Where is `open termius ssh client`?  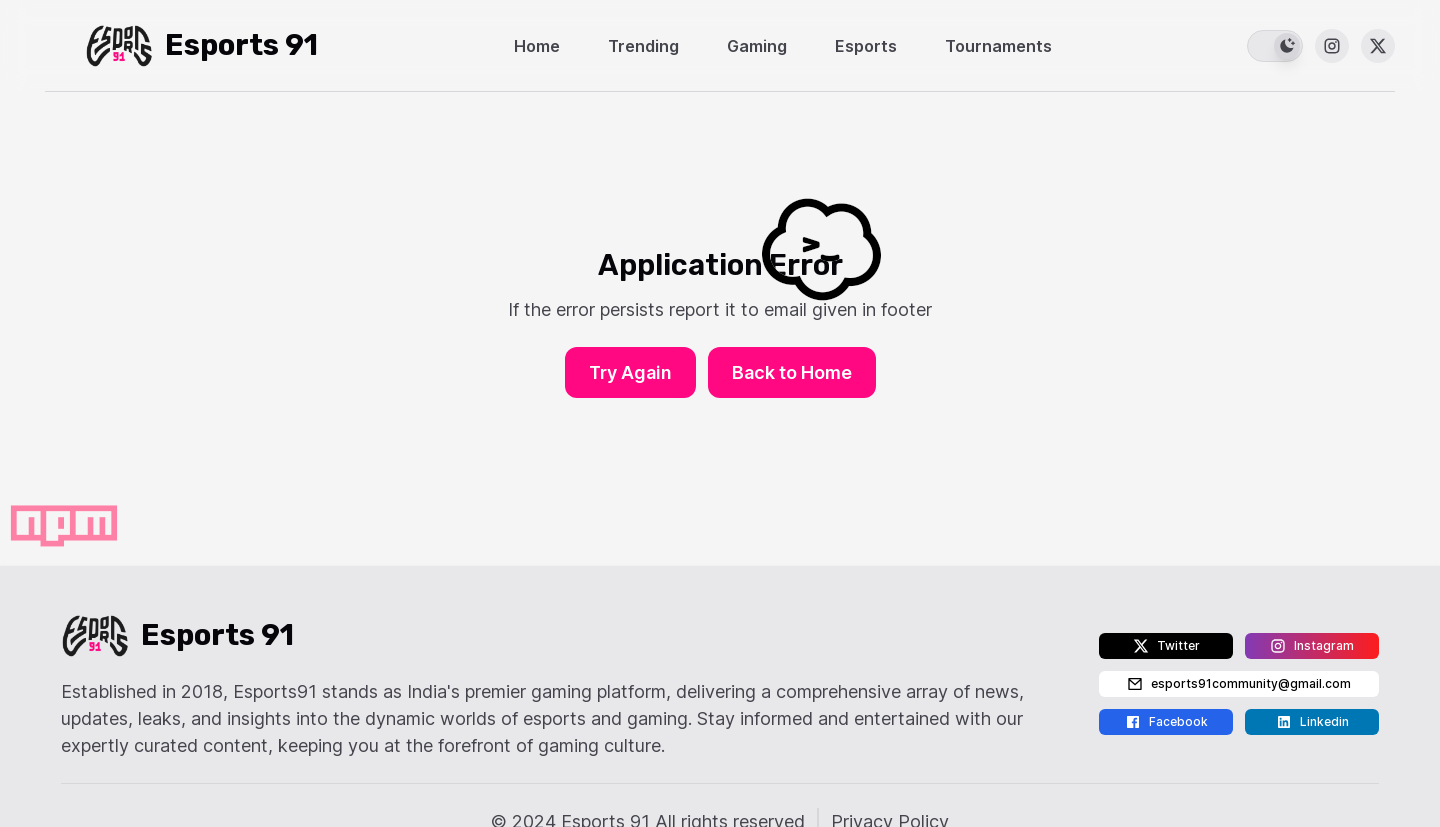 open termius ssh client is located at coordinates (821, 249).